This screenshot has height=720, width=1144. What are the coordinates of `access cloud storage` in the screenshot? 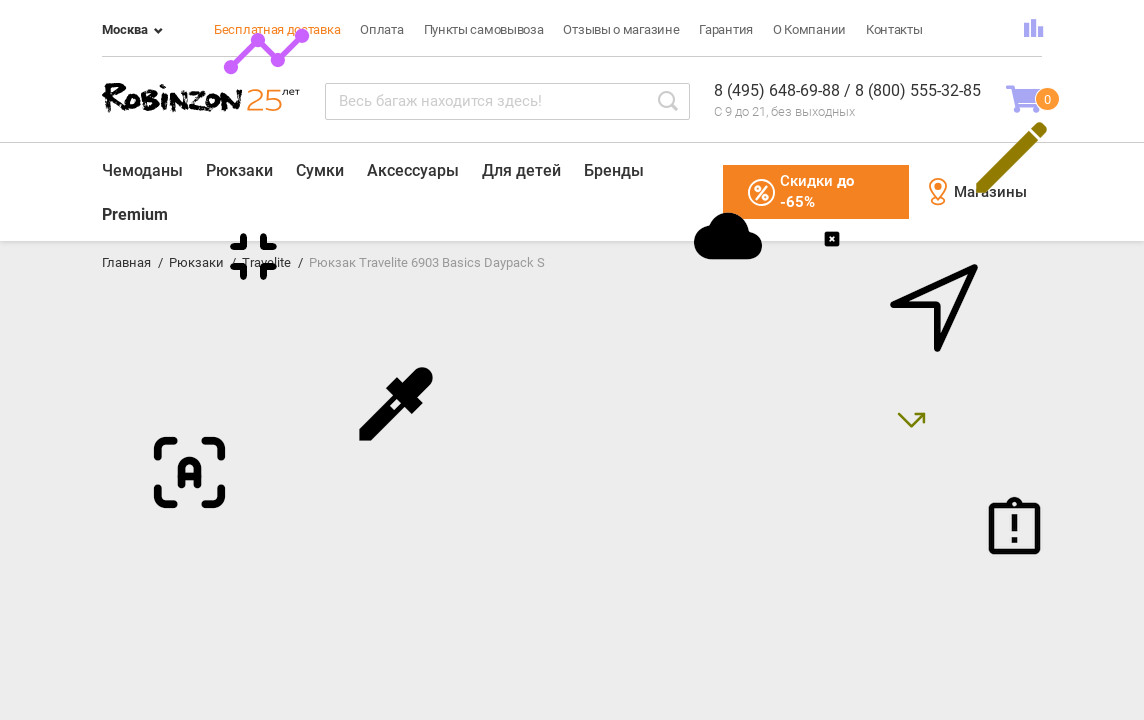 It's located at (728, 236).